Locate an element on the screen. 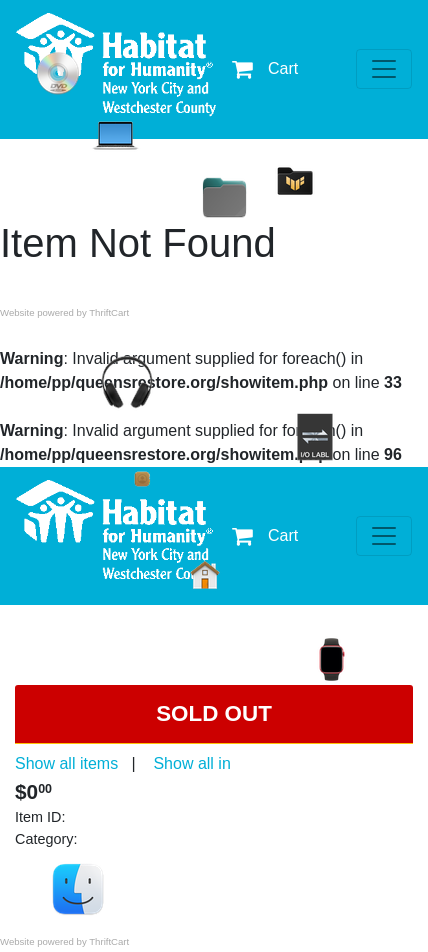 The width and height of the screenshot is (428, 952). represents this macbook device in system settings is located at coordinates (115, 131).